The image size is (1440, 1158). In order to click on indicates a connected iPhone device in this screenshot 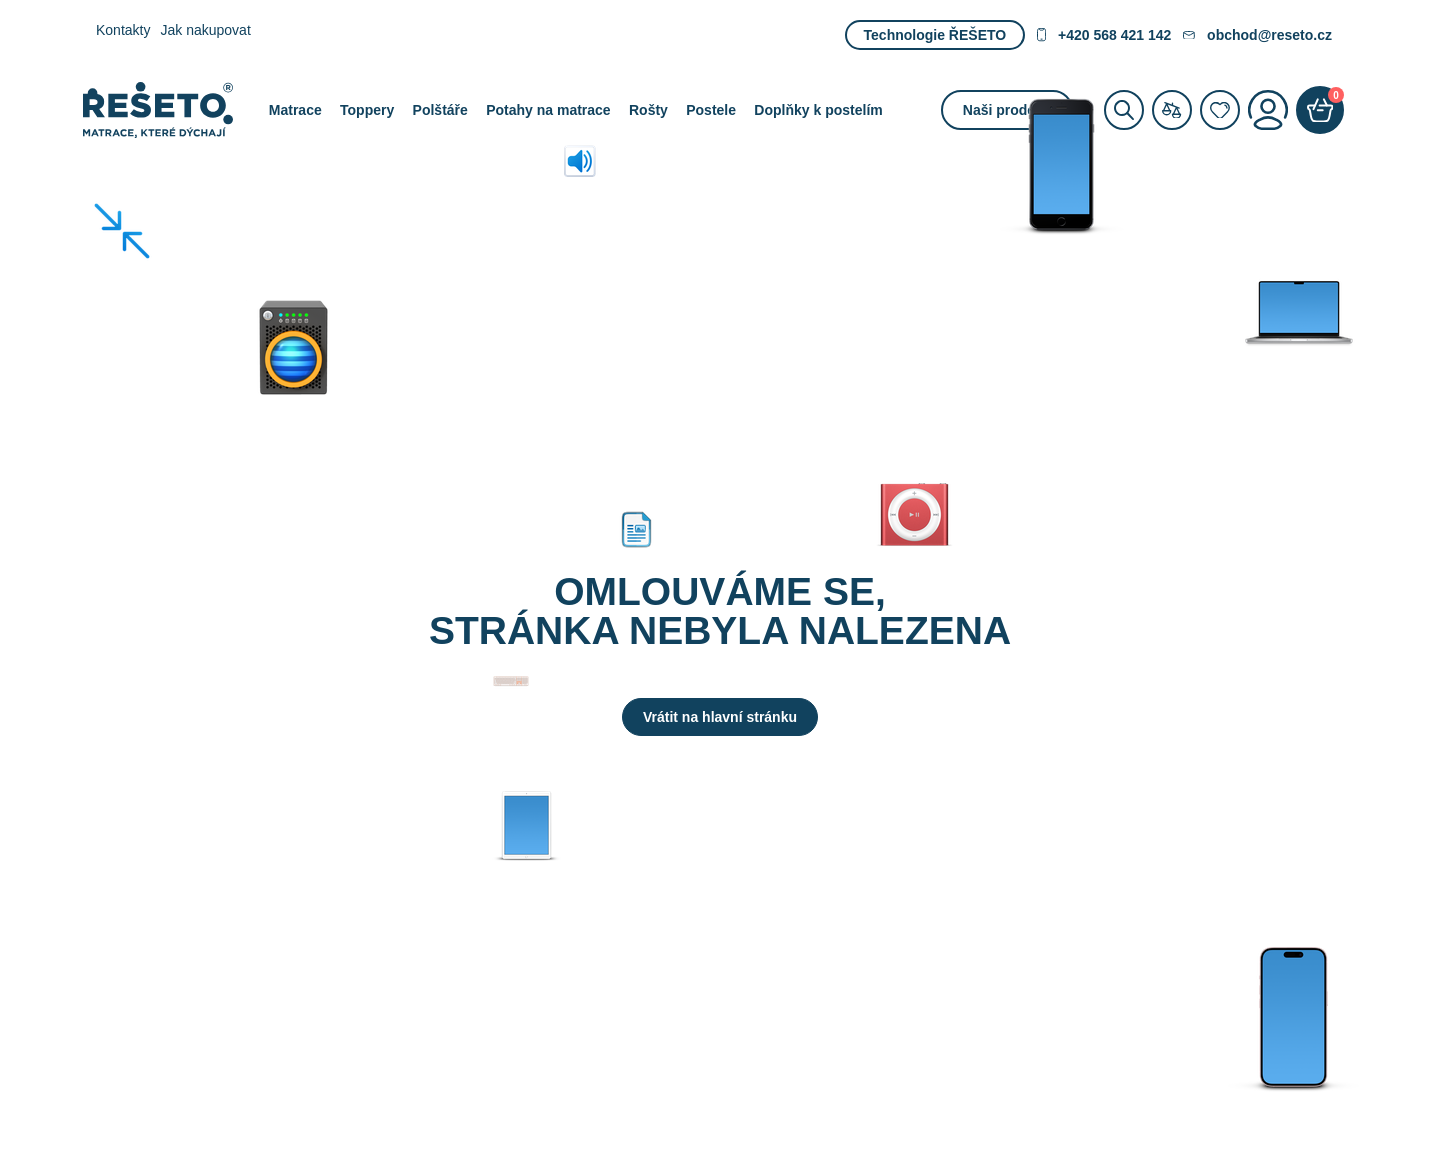, I will do `click(1061, 166)`.